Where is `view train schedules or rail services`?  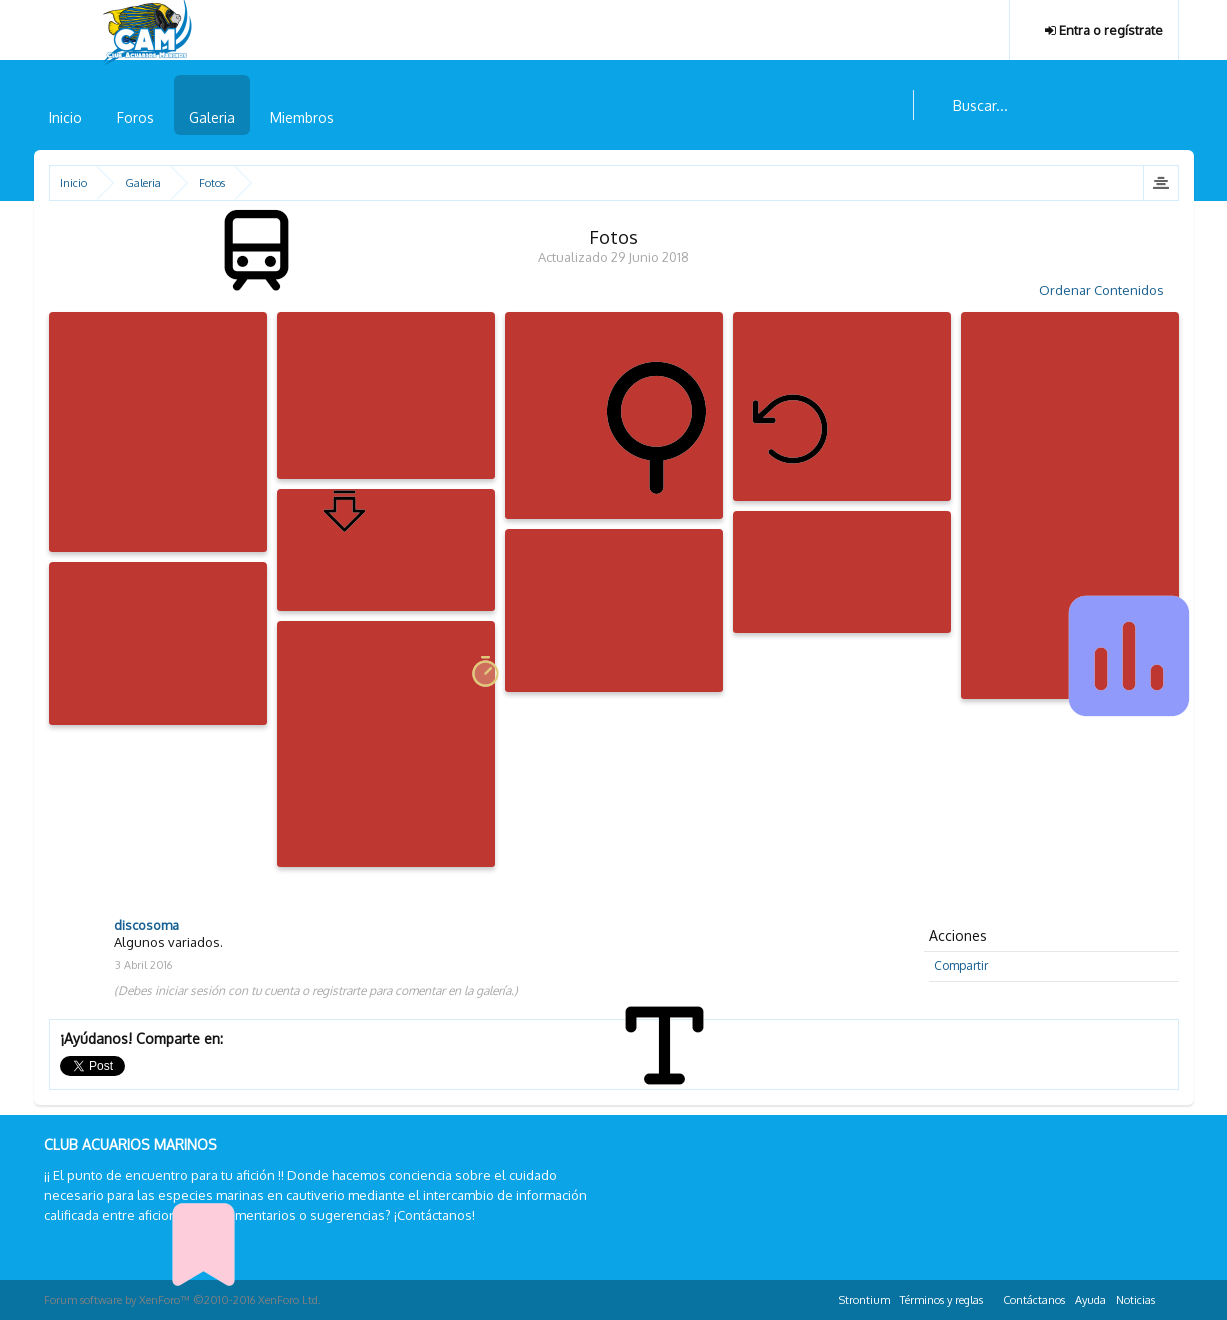 view train schedules or rail services is located at coordinates (256, 247).